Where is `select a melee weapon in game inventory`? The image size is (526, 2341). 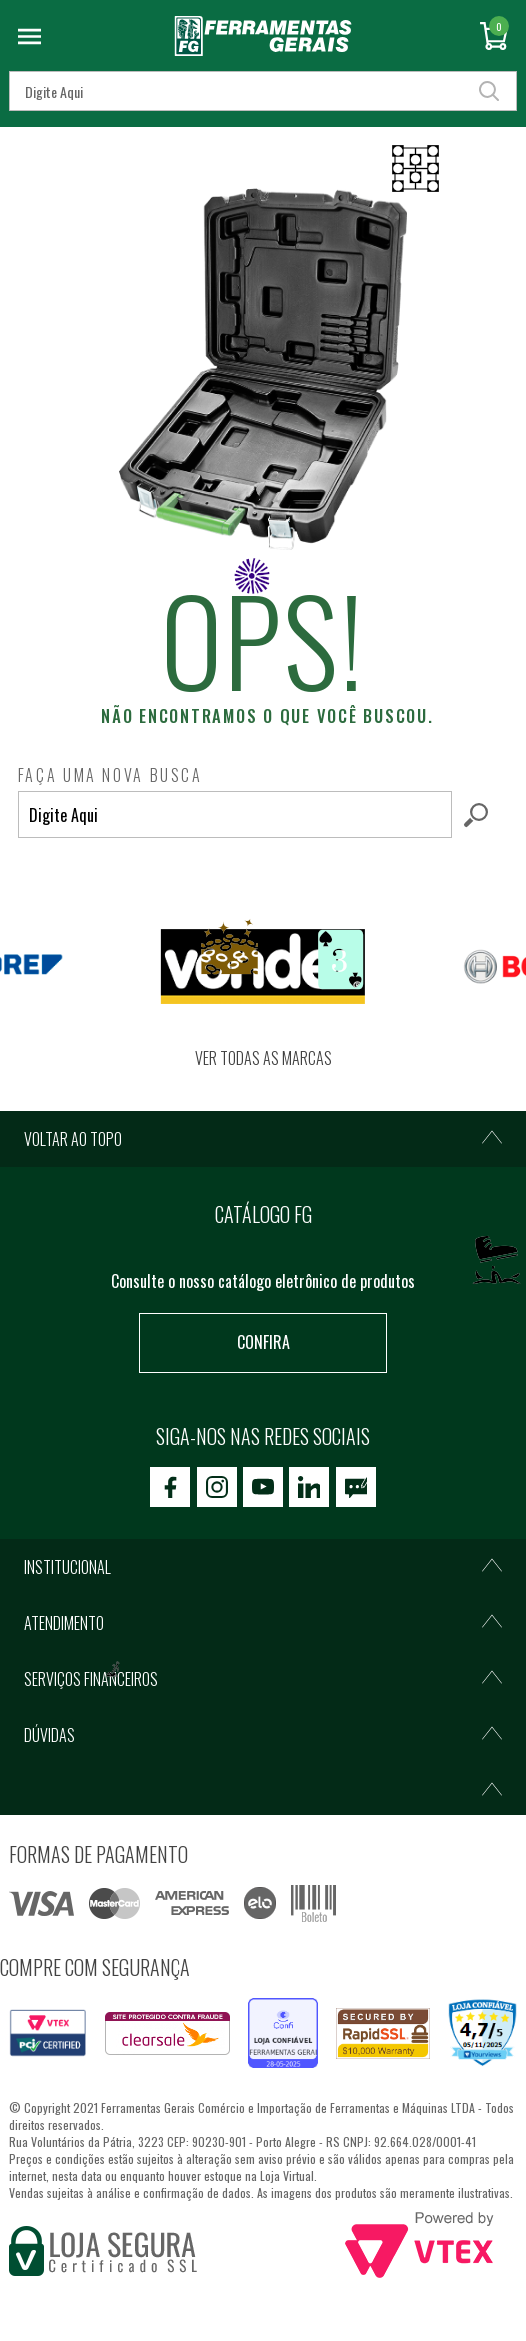 select a melee weapon in game inventory is located at coordinates (114, 1669).